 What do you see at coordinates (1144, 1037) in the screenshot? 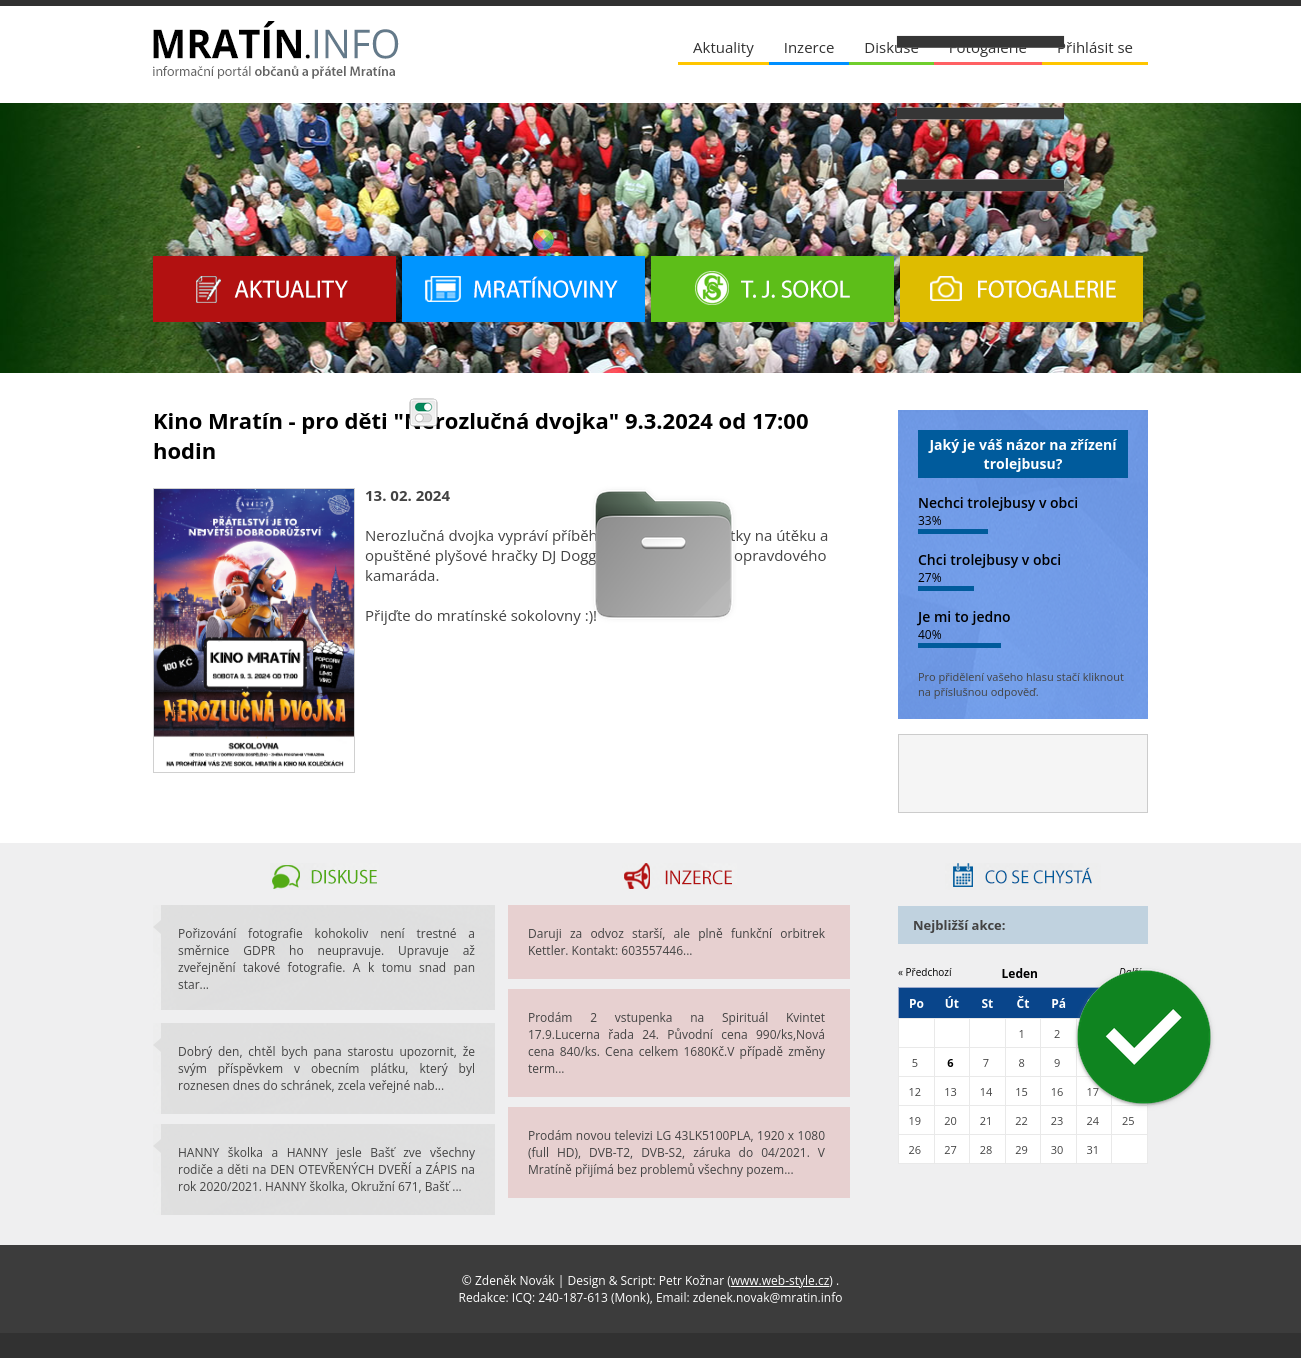
I see `confirm or accept an action` at bounding box center [1144, 1037].